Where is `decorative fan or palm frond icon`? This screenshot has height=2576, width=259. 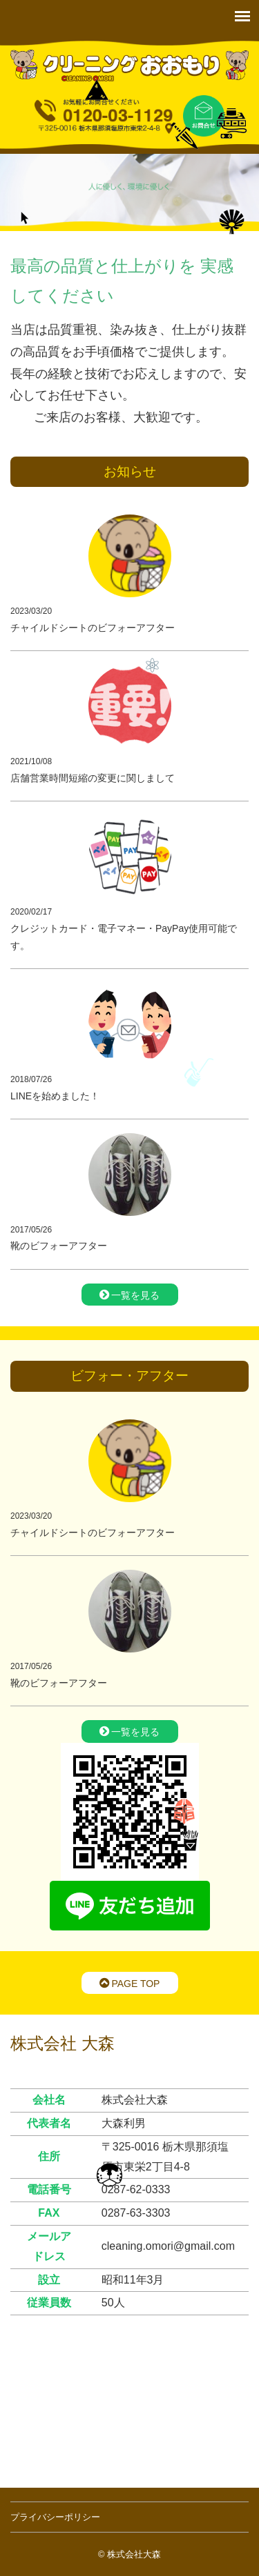
decorative fan or palm frond icon is located at coordinates (231, 221).